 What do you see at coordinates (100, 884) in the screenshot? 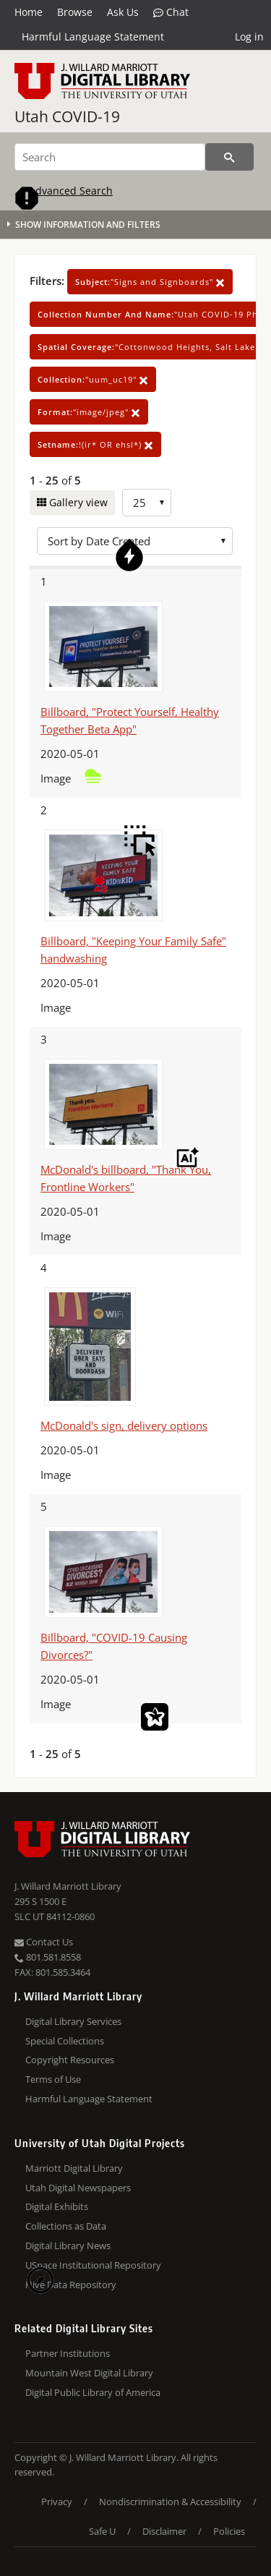
I see `block or ban a user` at bounding box center [100, 884].